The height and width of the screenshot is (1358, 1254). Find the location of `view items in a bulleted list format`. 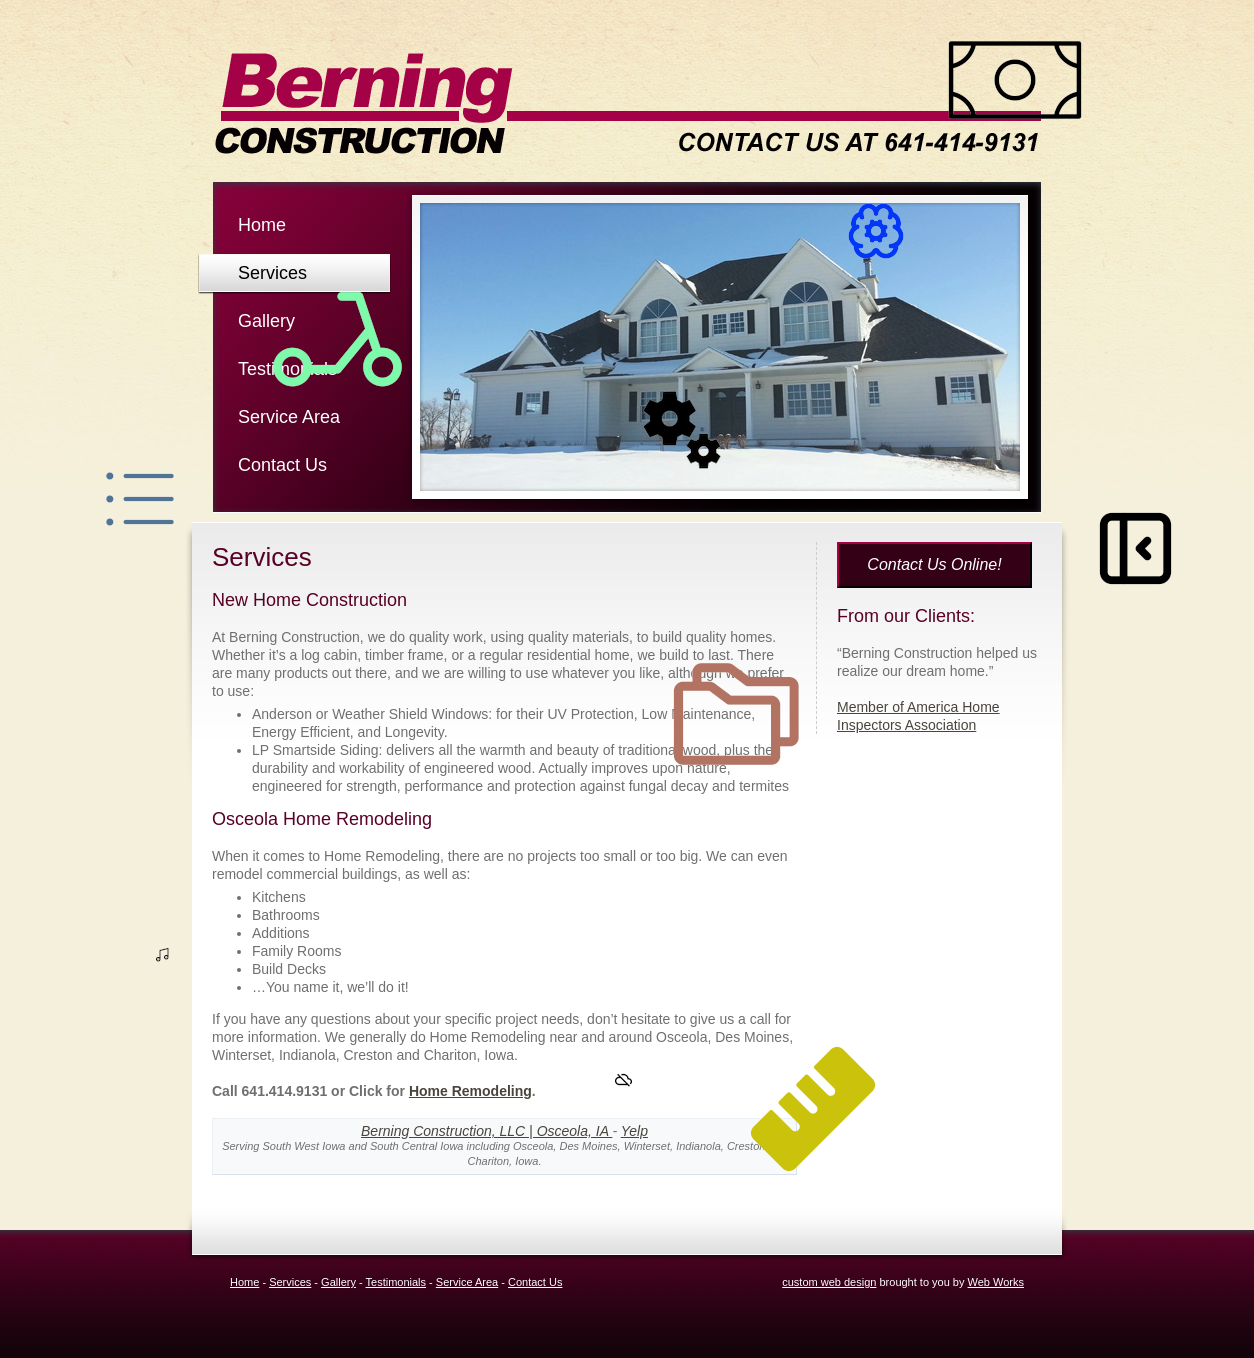

view items in a bulleted list format is located at coordinates (140, 499).